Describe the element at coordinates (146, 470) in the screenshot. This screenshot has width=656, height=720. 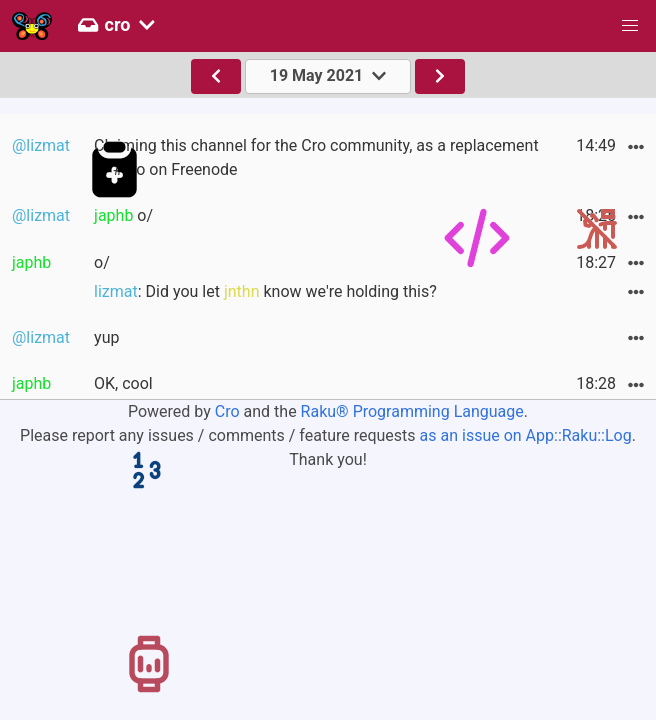
I see `access numbered list formatting` at that location.